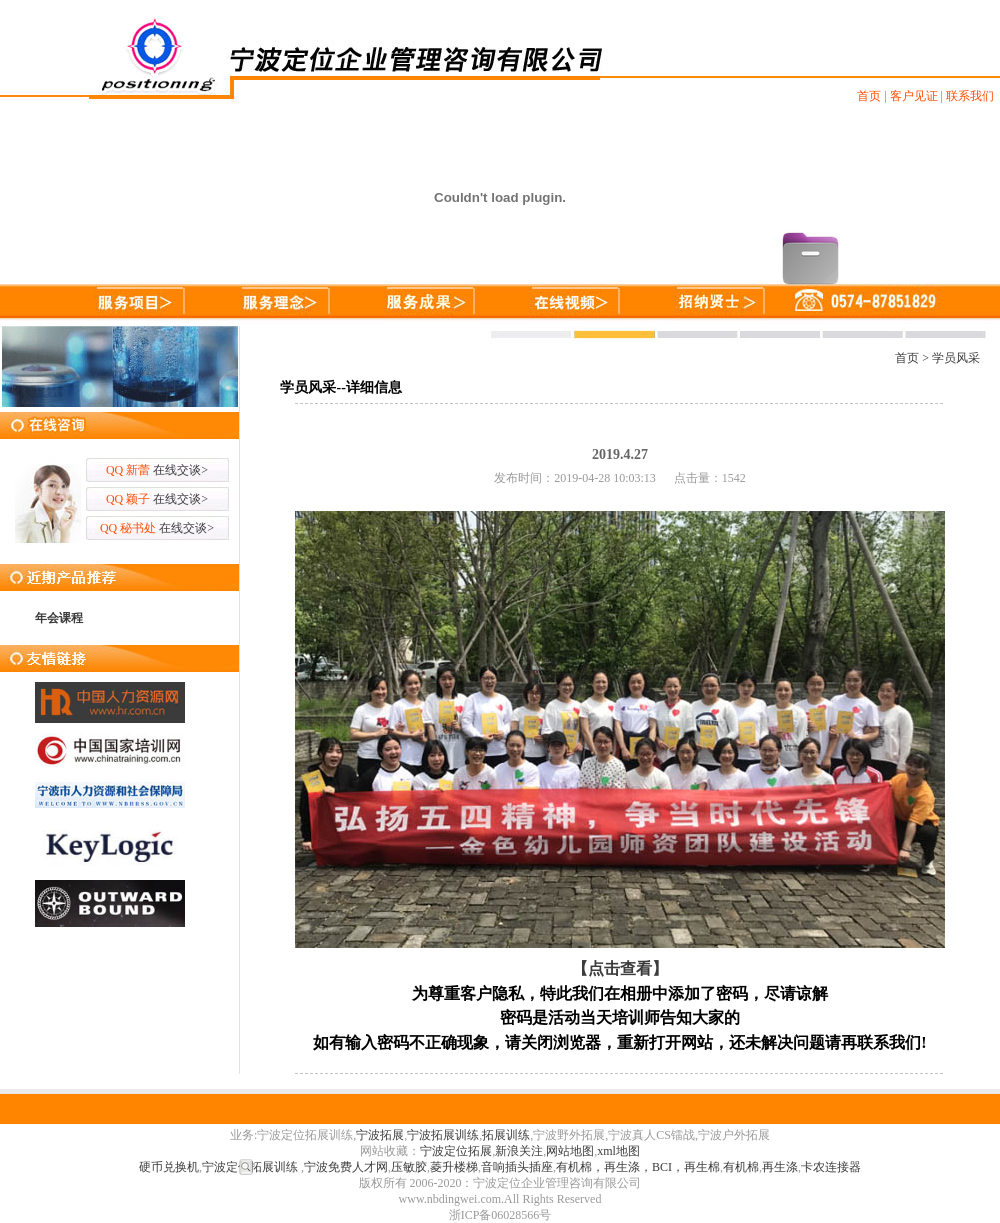 The image size is (1000, 1223). What do you see at coordinates (246, 1167) in the screenshot?
I see `open system log viewer` at bounding box center [246, 1167].